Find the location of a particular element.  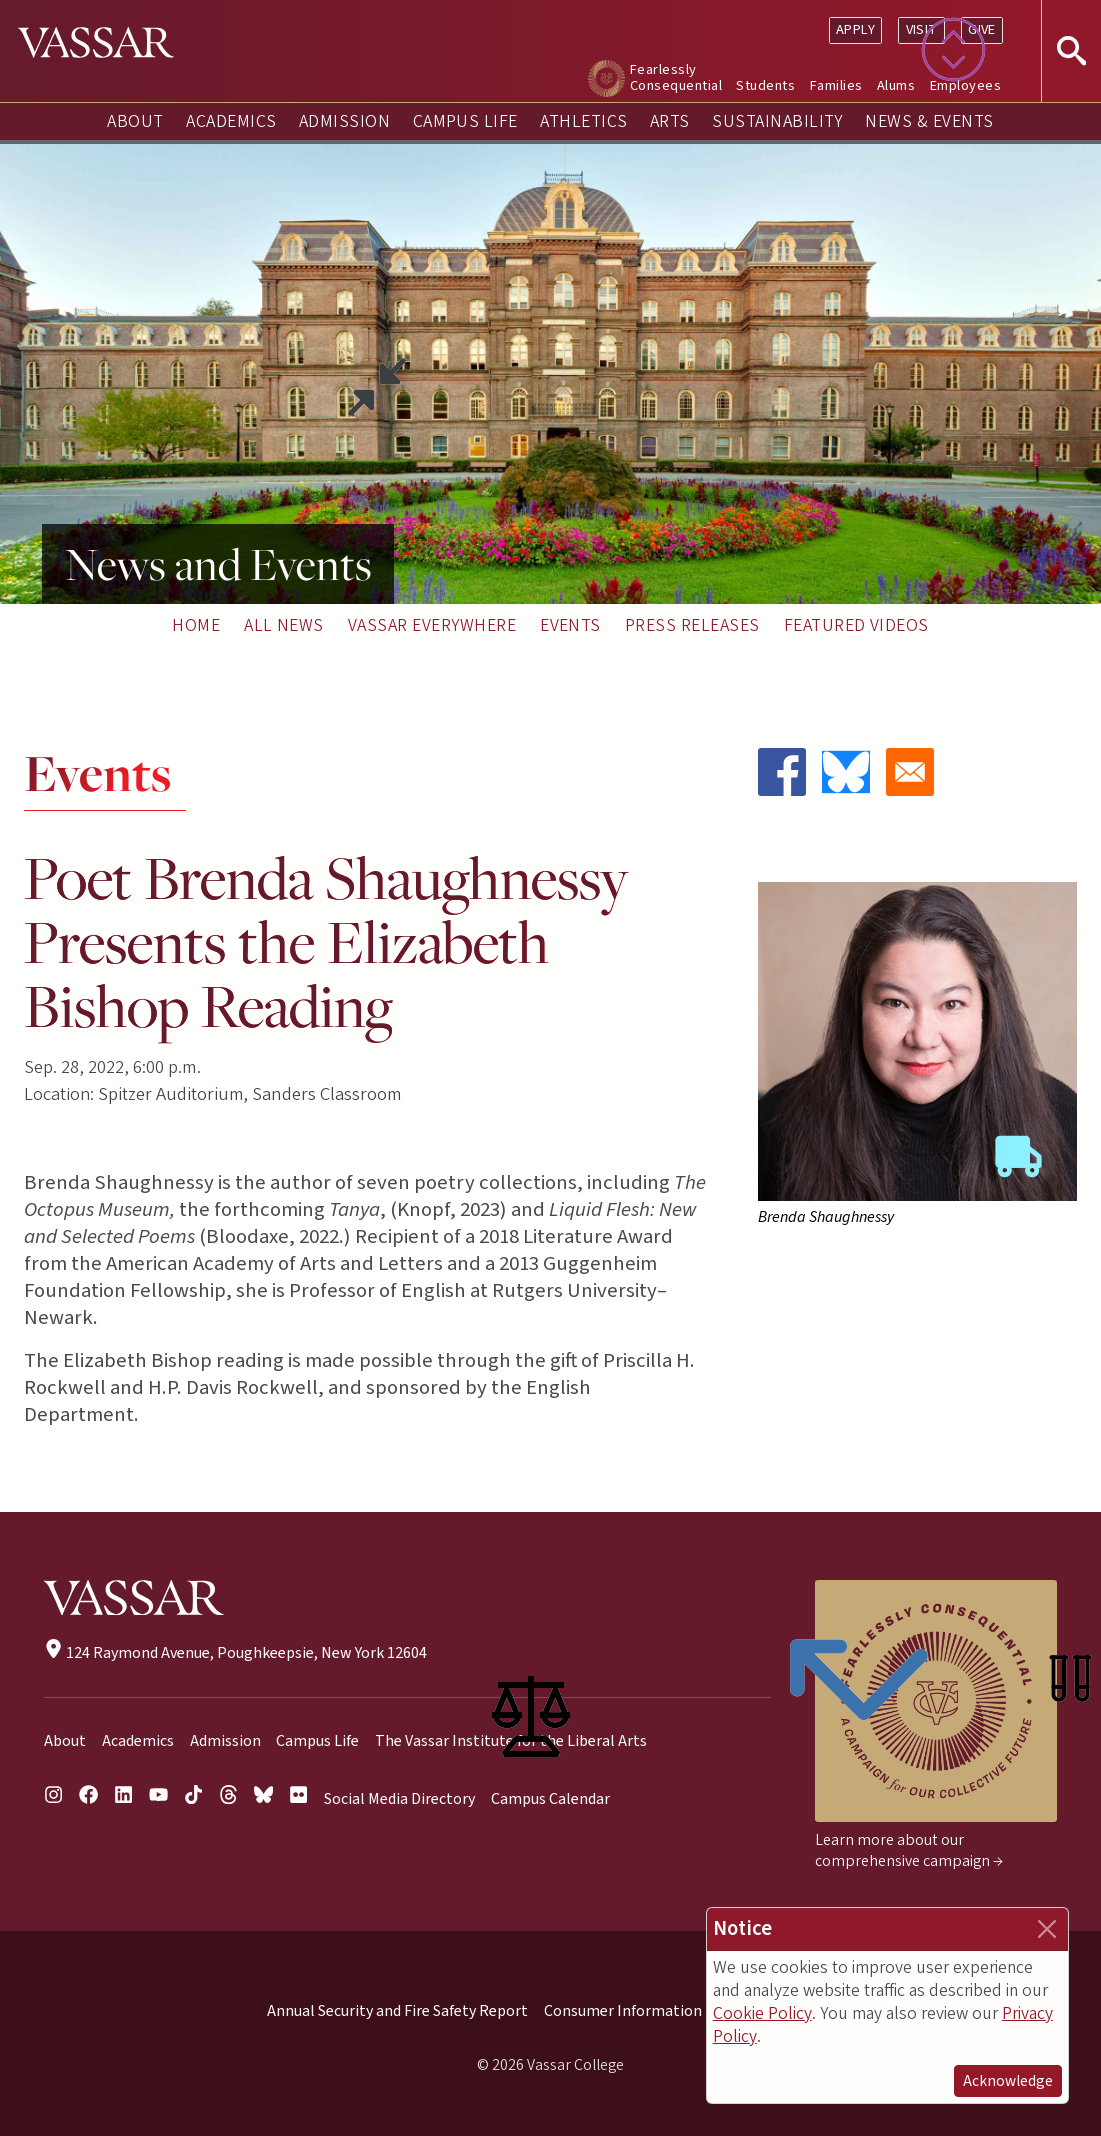

access lab results or diagnostics is located at coordinates (1070, 1678).